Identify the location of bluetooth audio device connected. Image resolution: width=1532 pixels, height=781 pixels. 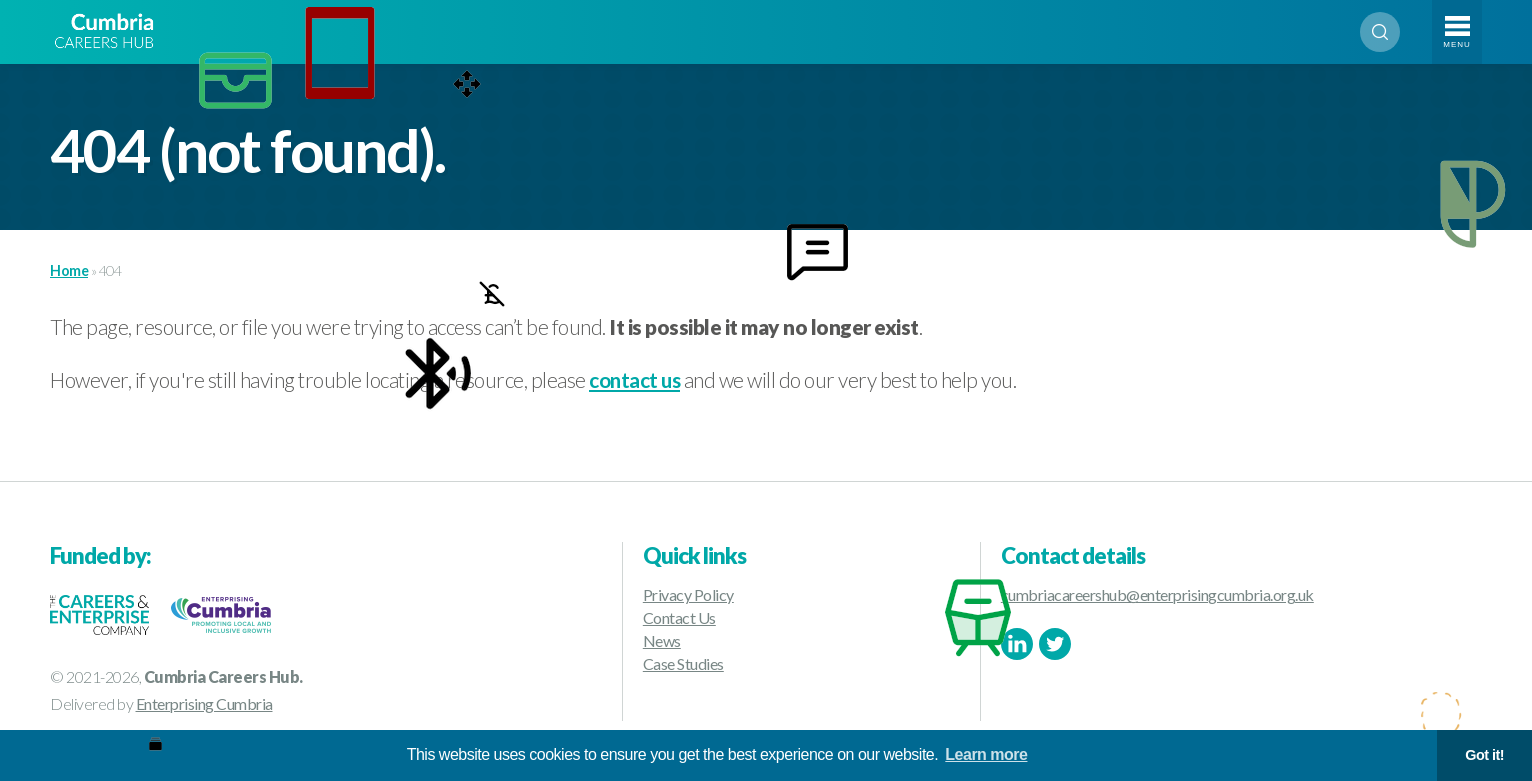
(437, 373).